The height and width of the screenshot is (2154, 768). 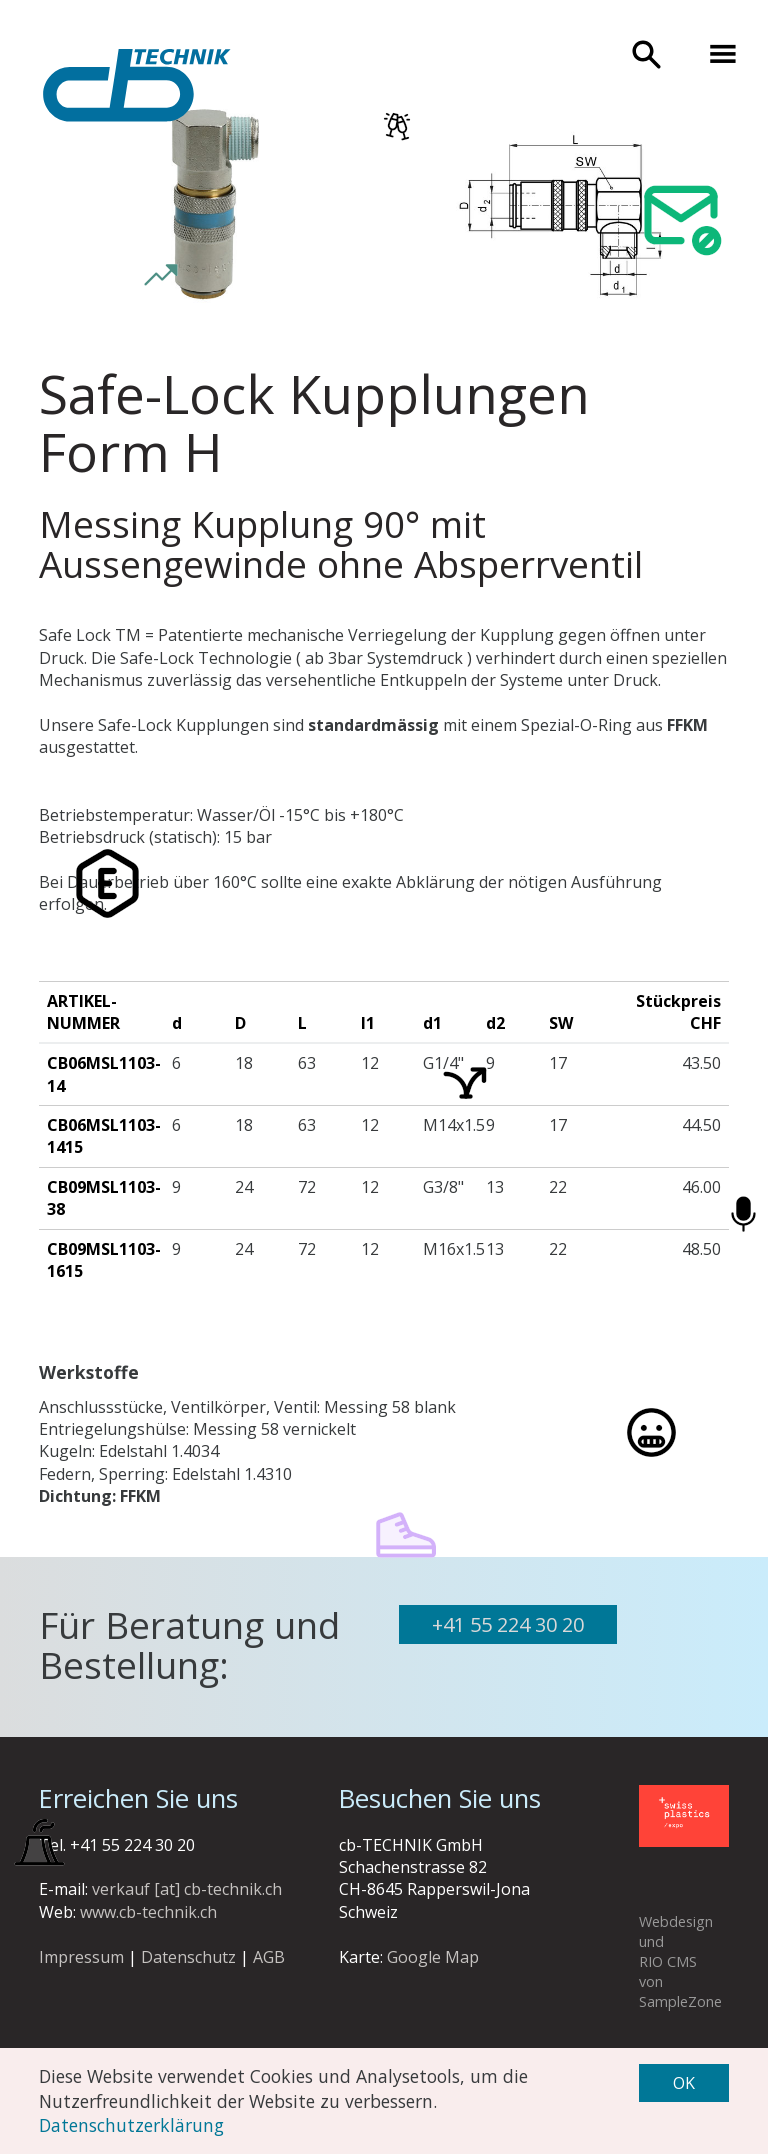 What do you see at coordinates (397, 126) in the screenshot?
I see `celebrate an achievement or milestone` at bounding box center [397, 126].